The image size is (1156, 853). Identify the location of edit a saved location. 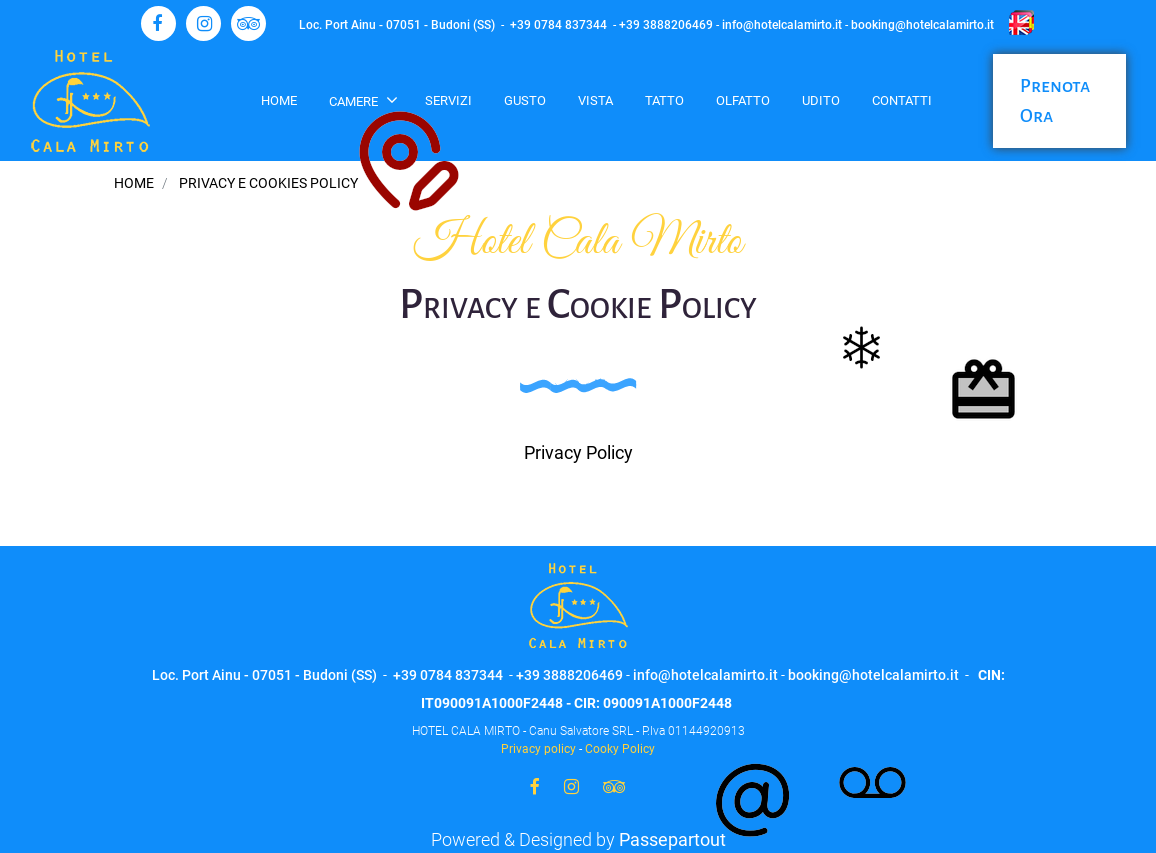
(409, 161).